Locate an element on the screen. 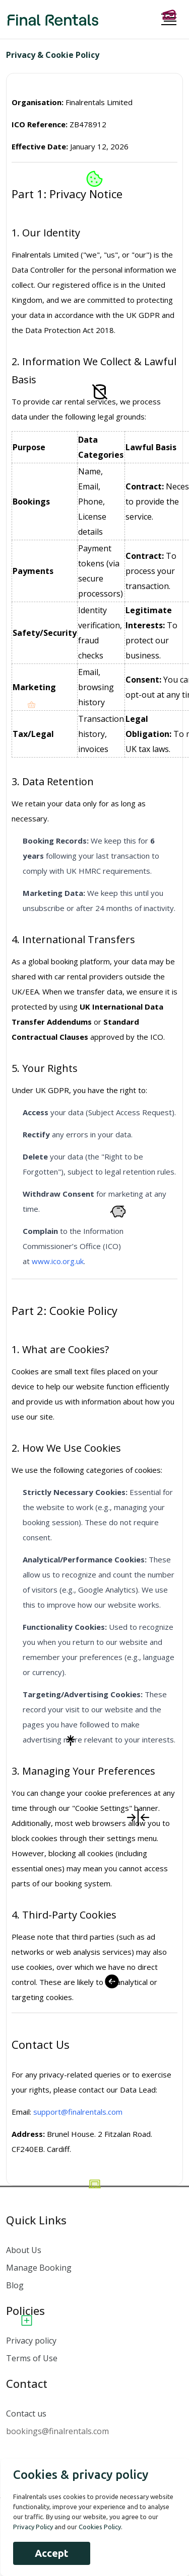 This screenshot has height=2576, width=189. indicates dairy or cheese product category is located at coordinates (169, 15).